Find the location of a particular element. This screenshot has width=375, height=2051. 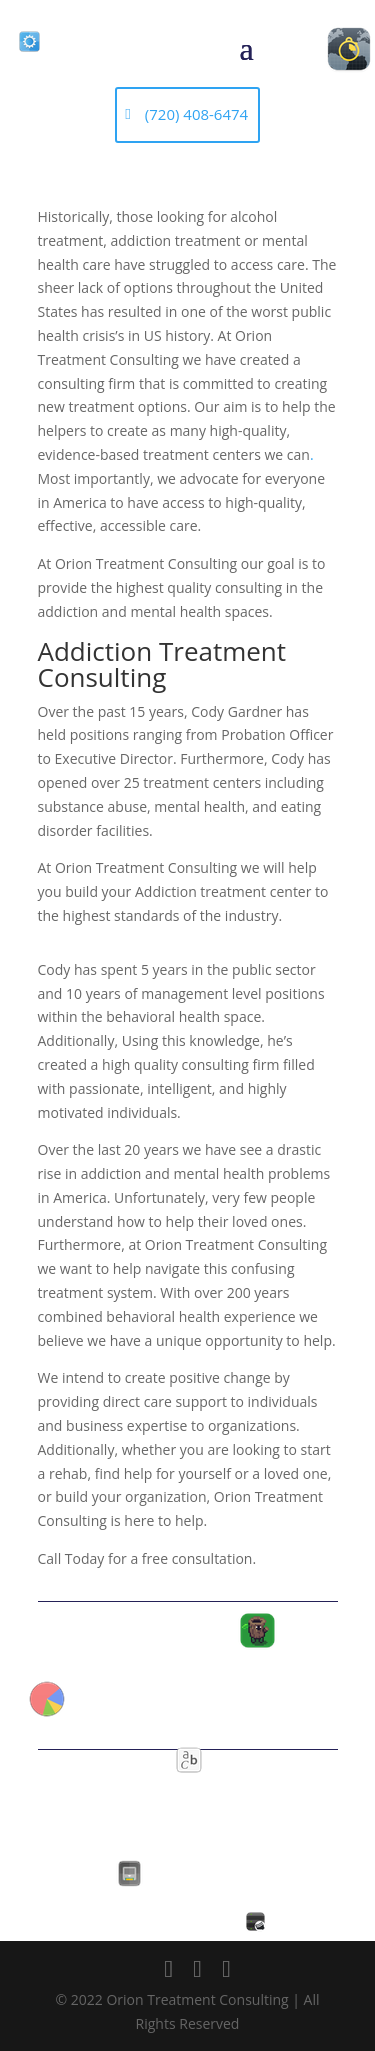

access system runtime components is located at coordinates (29, 41).